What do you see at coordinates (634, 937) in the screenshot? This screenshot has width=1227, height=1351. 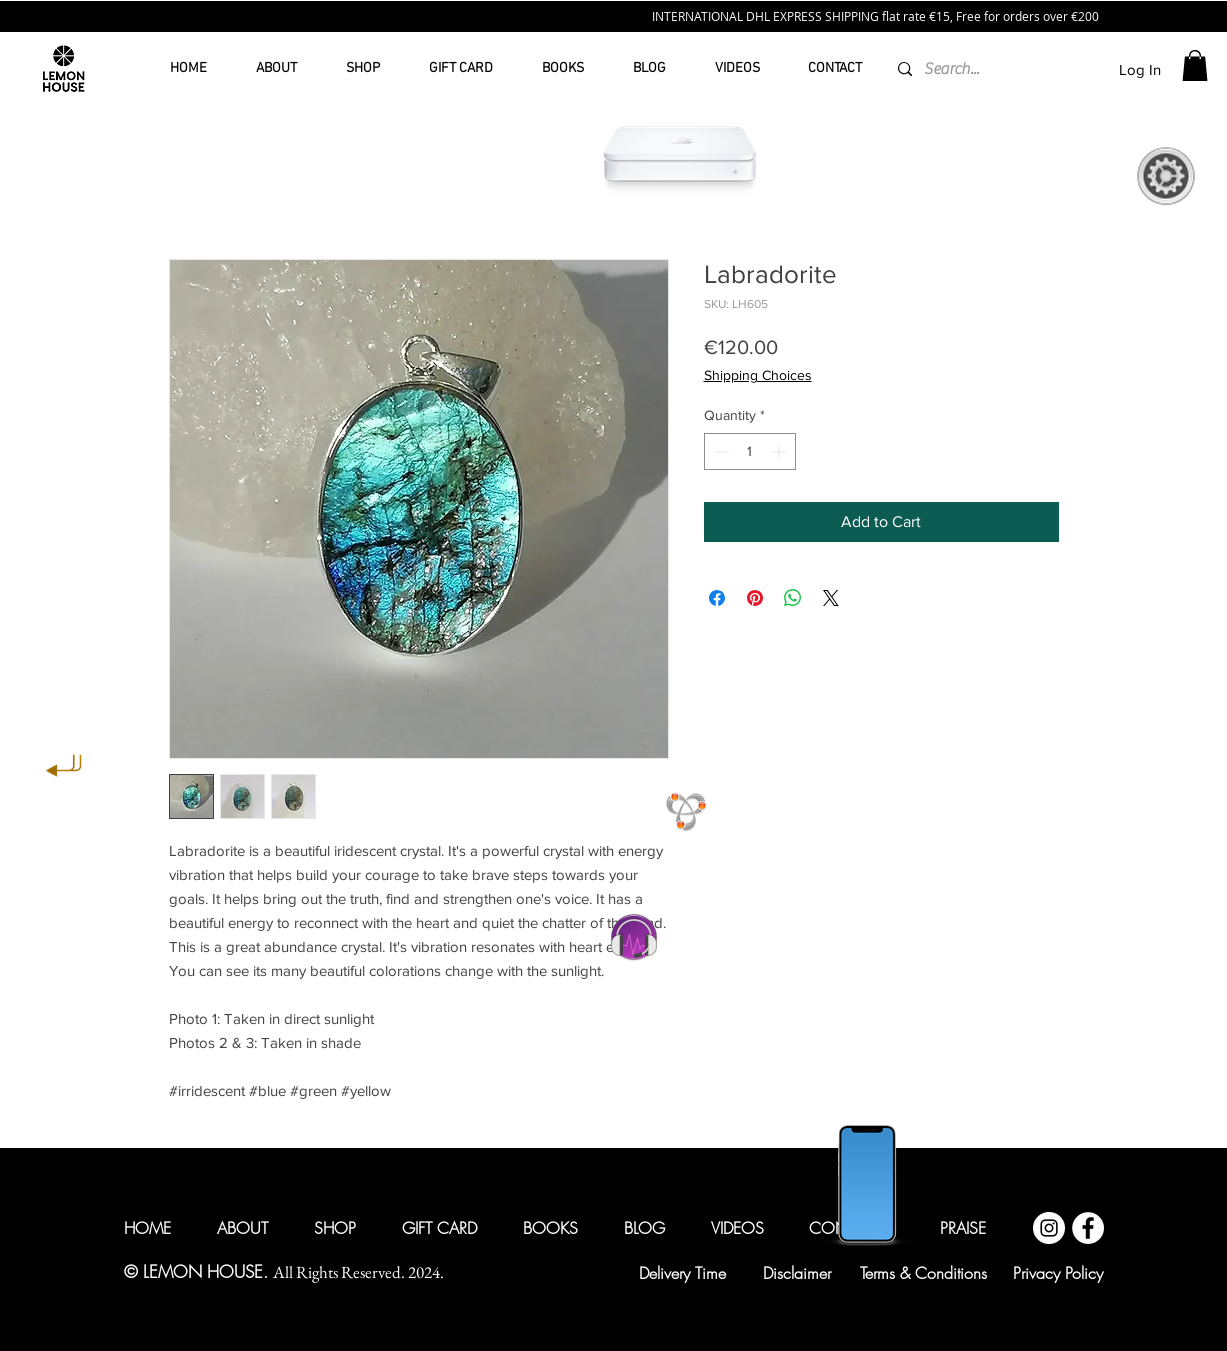 I see `audio headset device connected` at bounding box center [634, 937].